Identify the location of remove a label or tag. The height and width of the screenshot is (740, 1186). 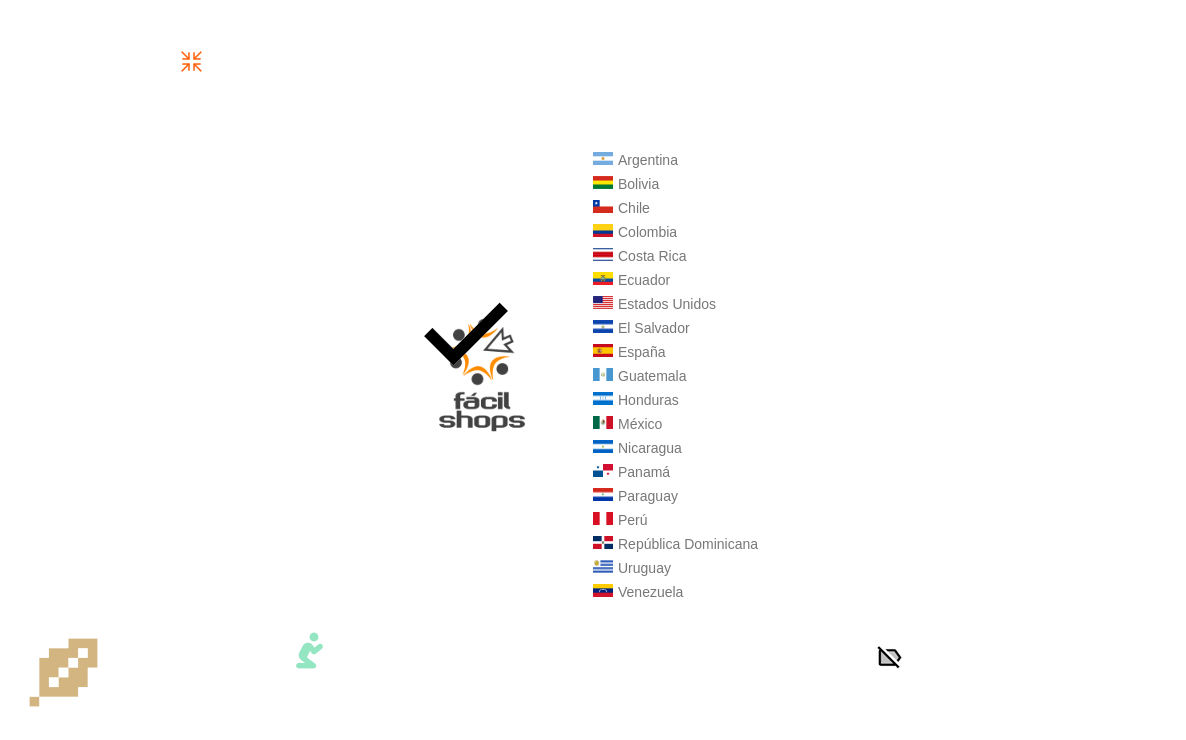
(889, 657).